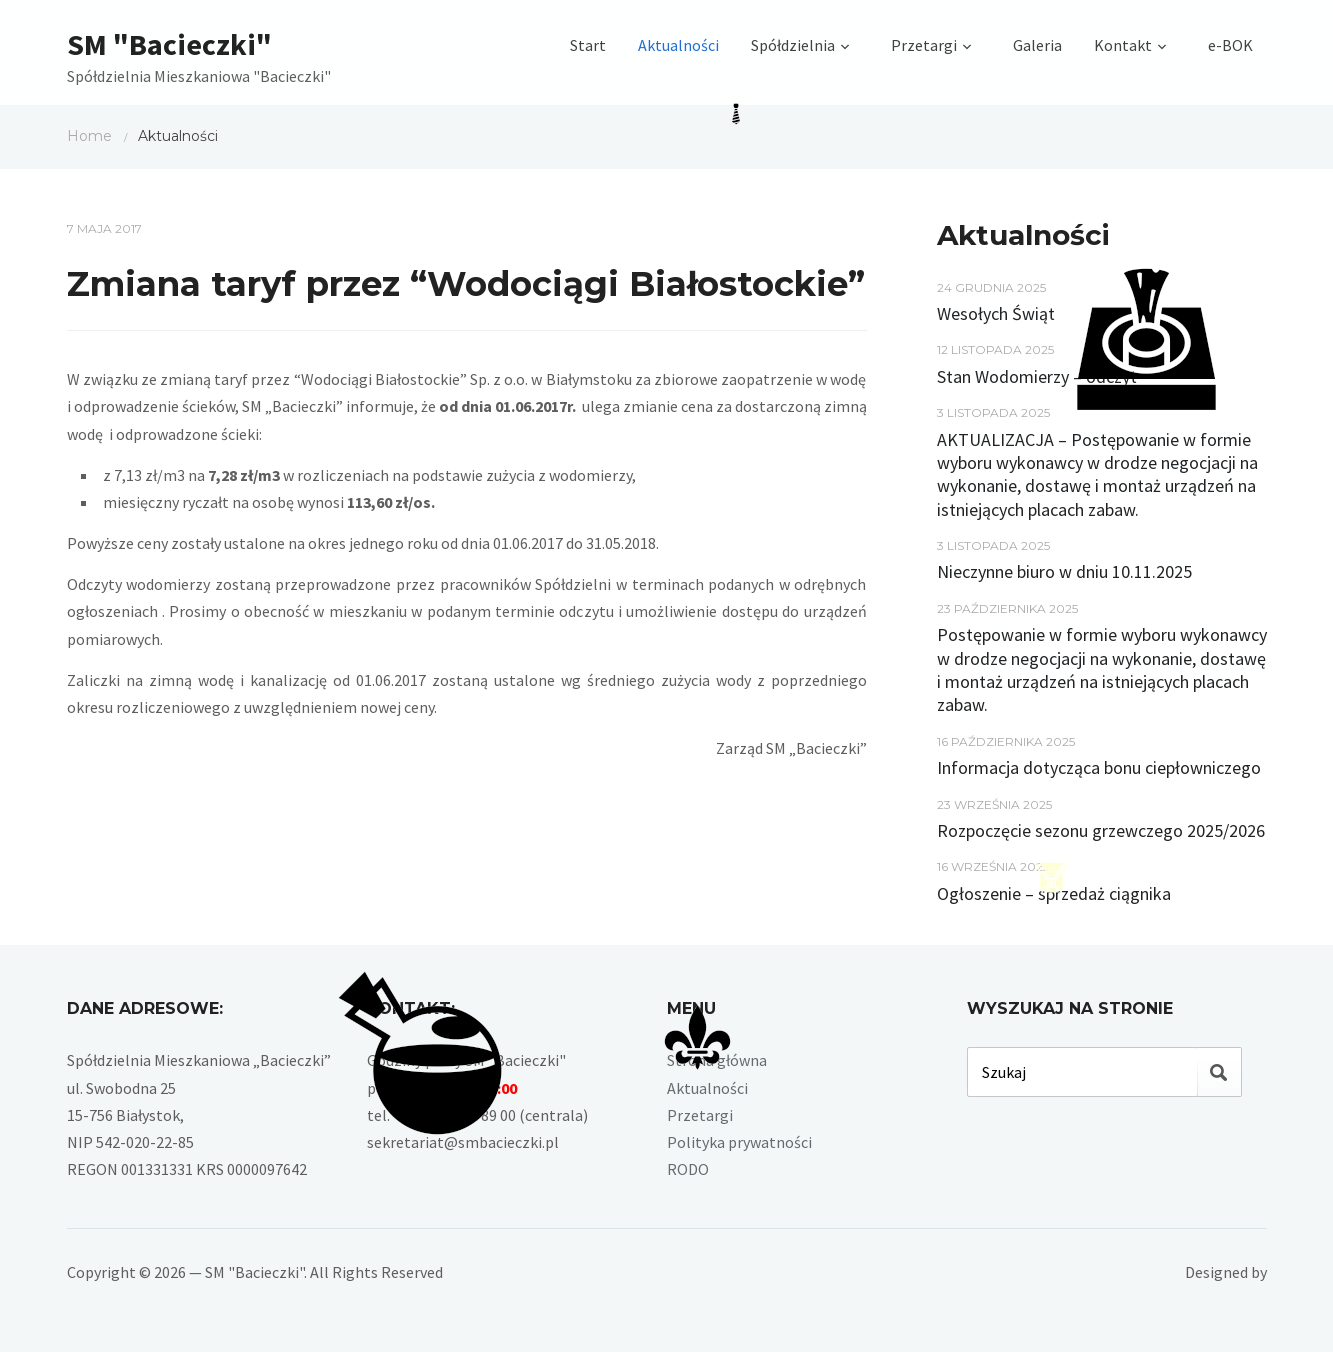 Image resolution: width=1333 pixels, height=1352 pixels. What do you see at coordinates (421, 1053) in the screenshot?
I see `use a potion or consumable item` at bounding box center [421, 1053].